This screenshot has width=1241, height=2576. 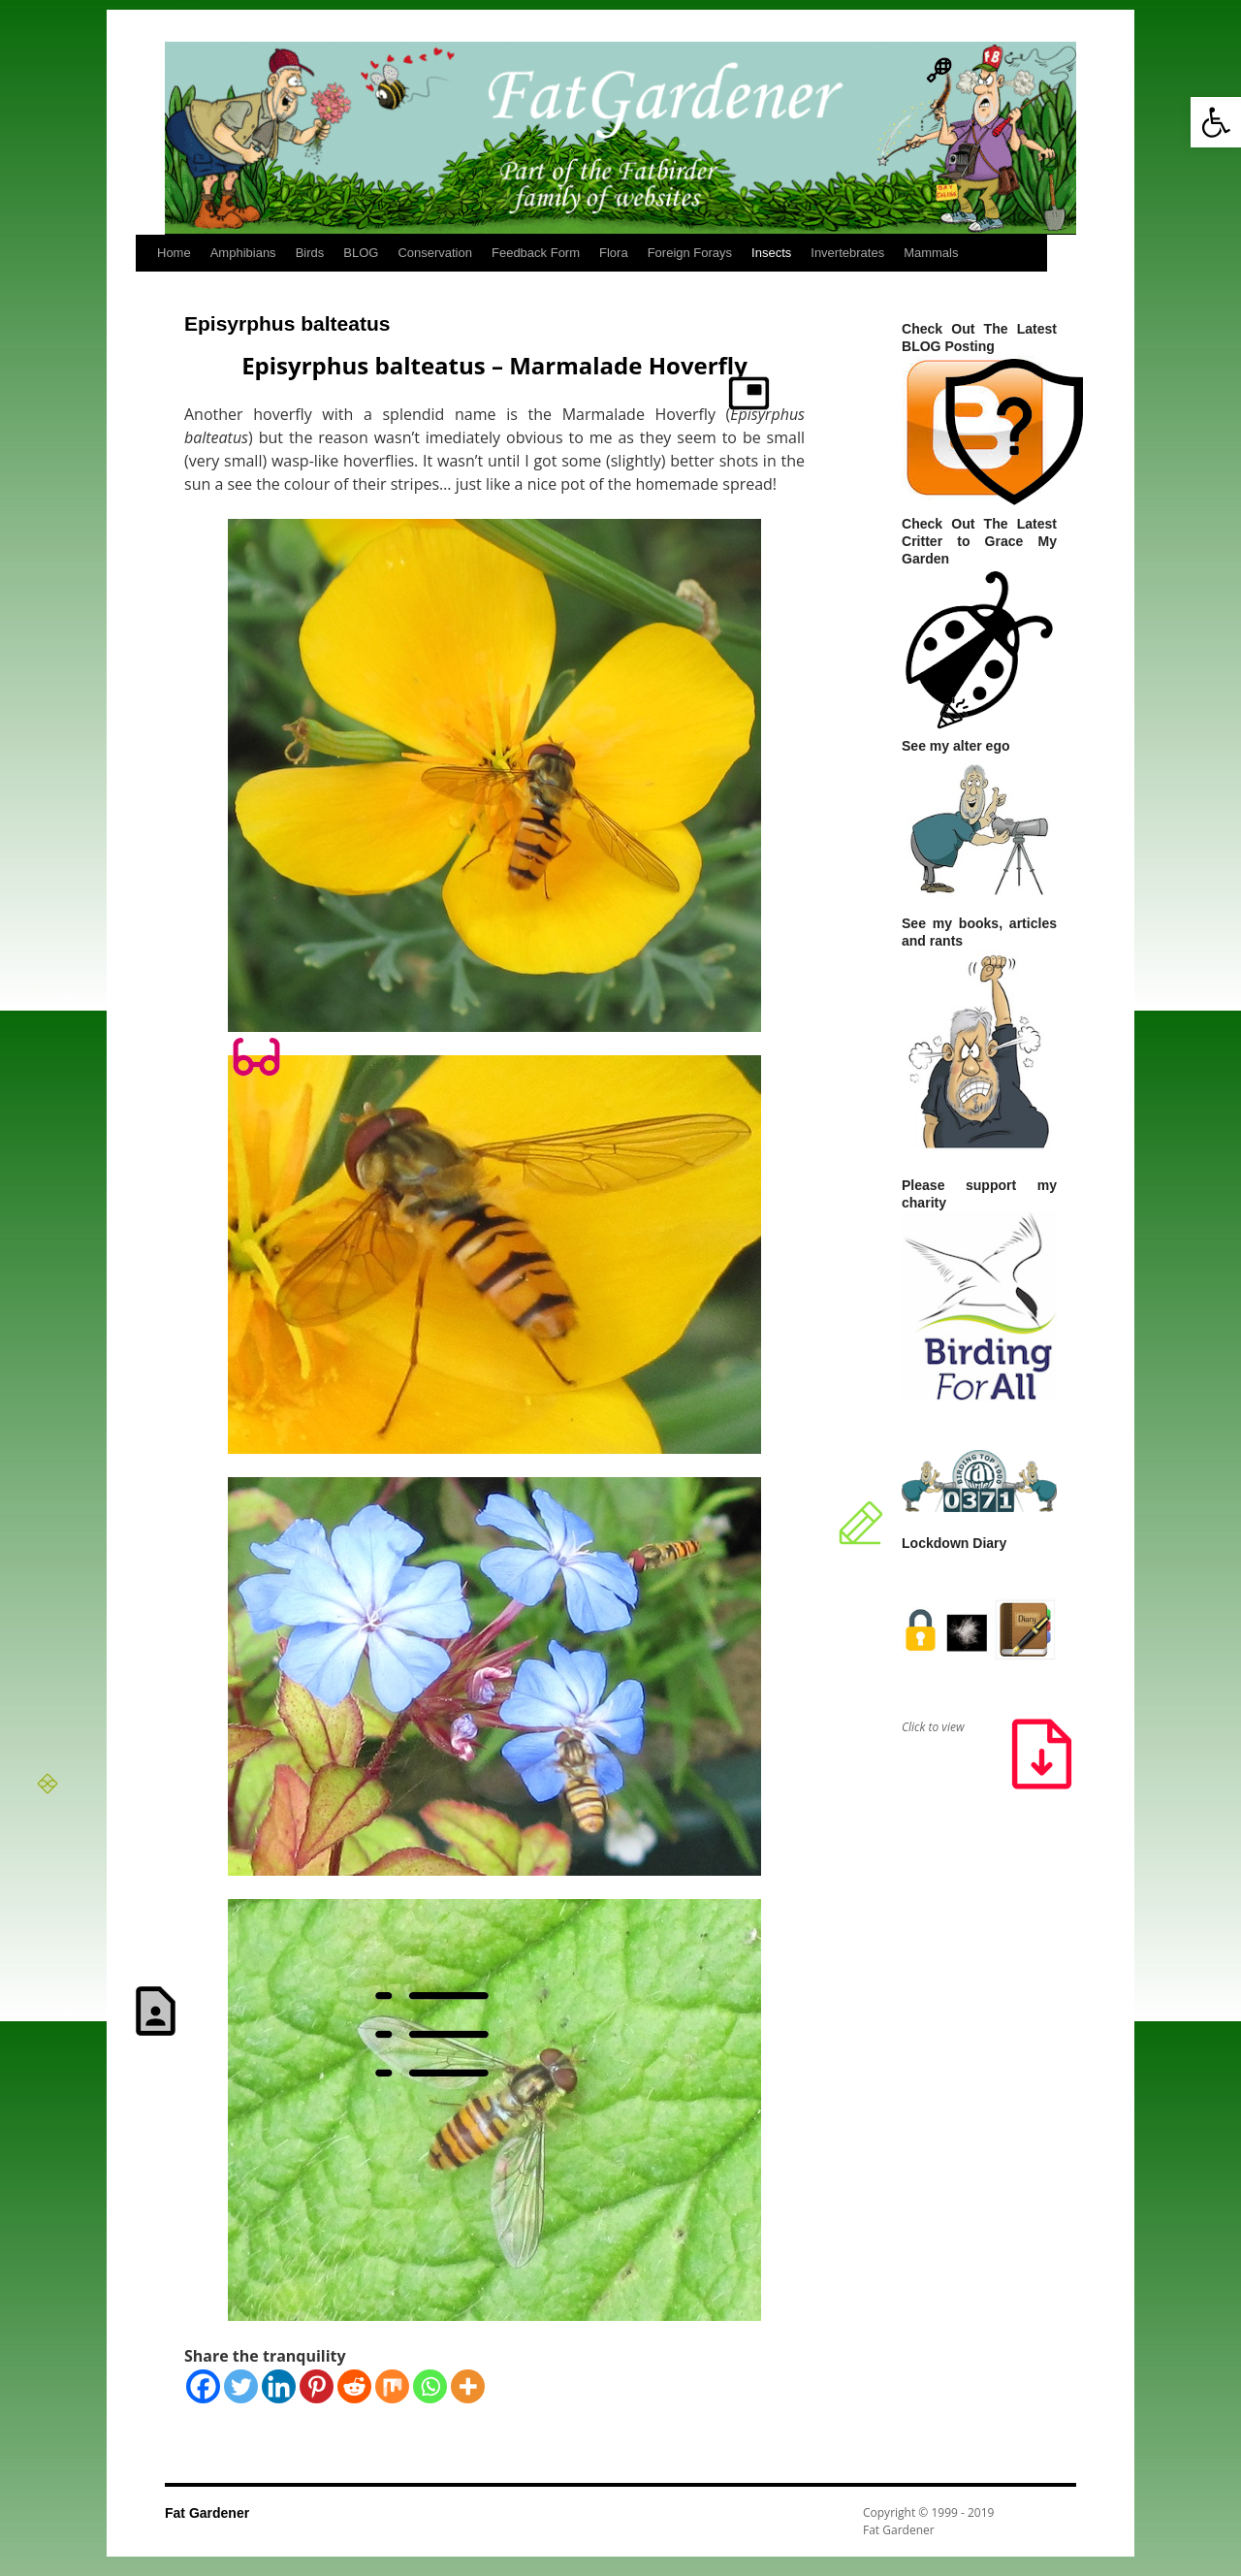 I want to click on download file, so click(x=1041, y=1754).